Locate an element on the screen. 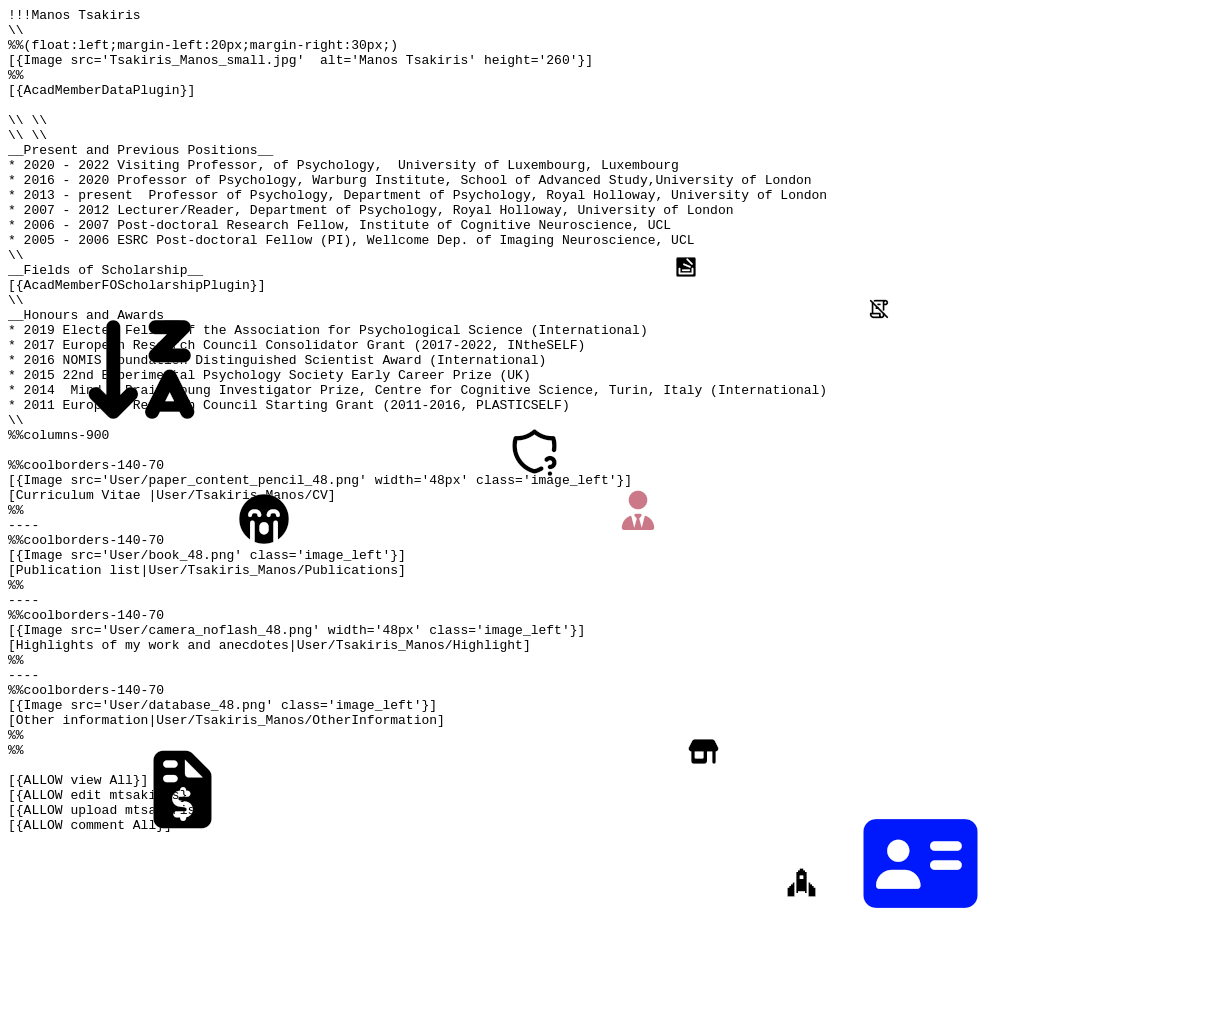 This screenshot has height=1029, width=1215. access security help or FAQ is located at coordinates (534, 451).